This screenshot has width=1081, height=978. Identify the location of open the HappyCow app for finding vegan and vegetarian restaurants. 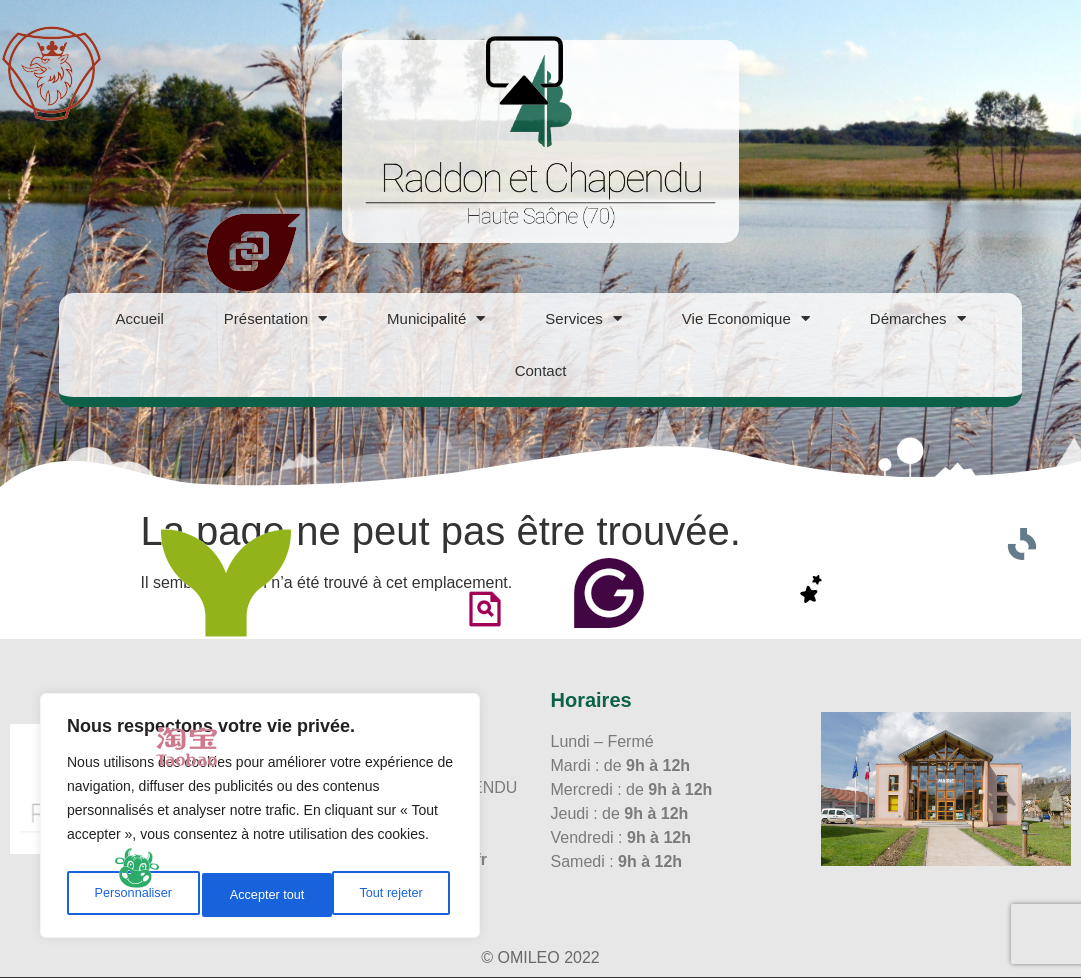
(137, 868).